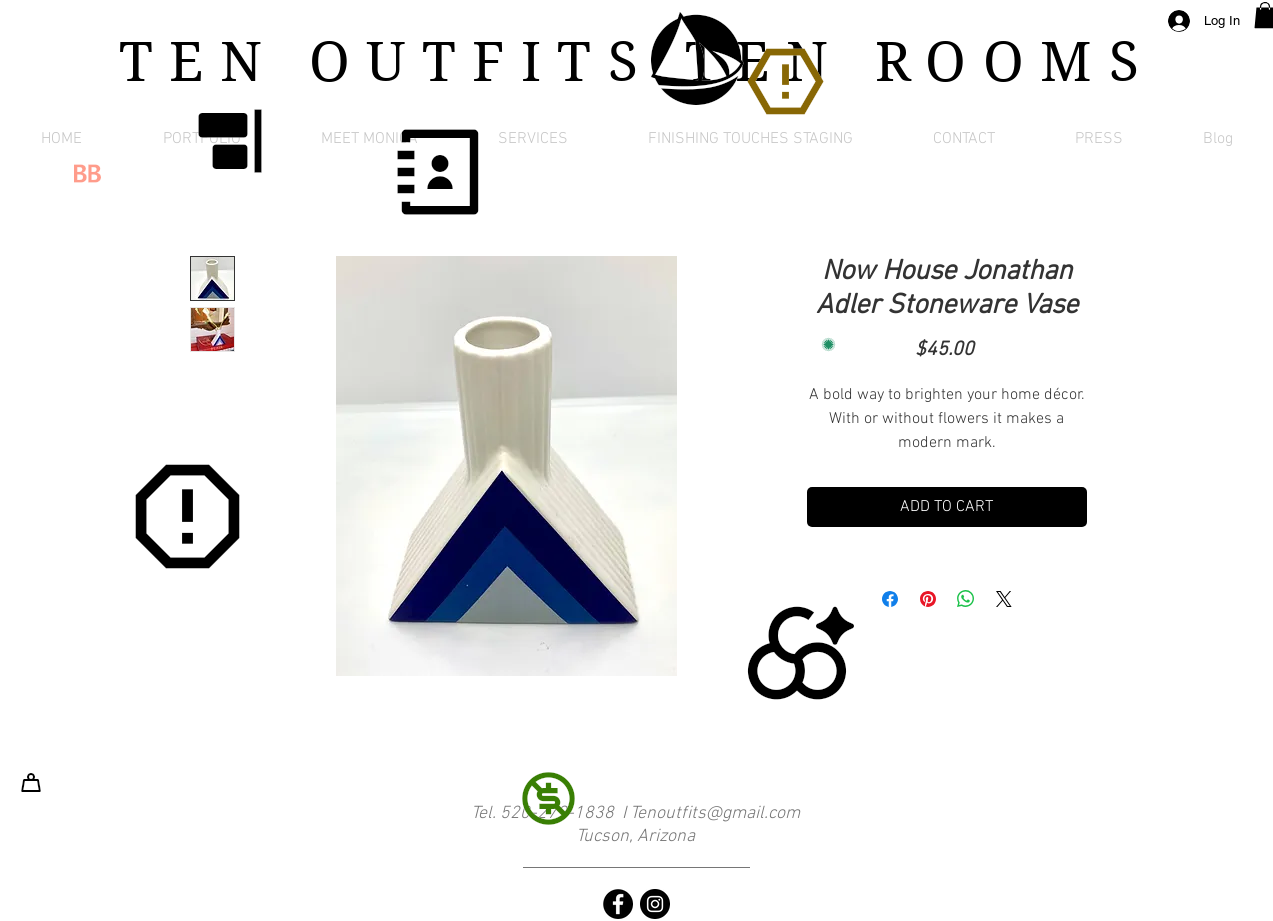 This screenshot has height=921, width=1273. What do you see at coordinates (187, 516) in the screenshot?
I see `indicates spam or junk content warning` at bounding box center [187, 516].